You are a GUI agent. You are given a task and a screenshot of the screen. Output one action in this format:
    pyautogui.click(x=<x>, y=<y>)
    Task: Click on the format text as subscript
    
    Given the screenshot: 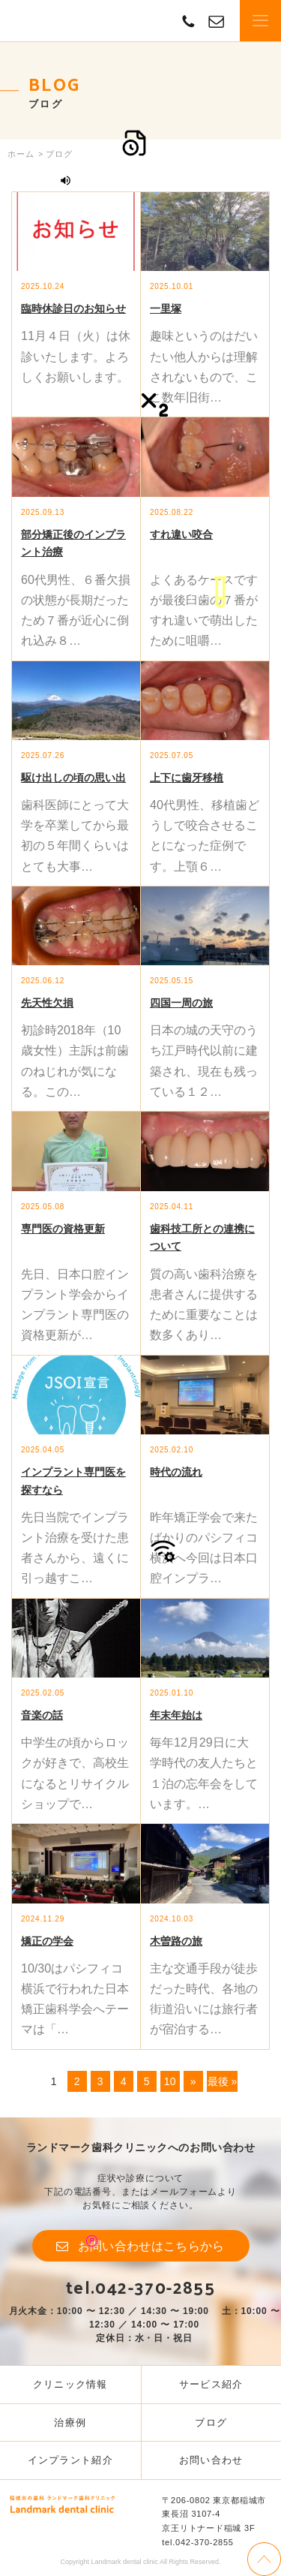 What is the action you would take?
    pyautogui.click(x=154, y=405)
    